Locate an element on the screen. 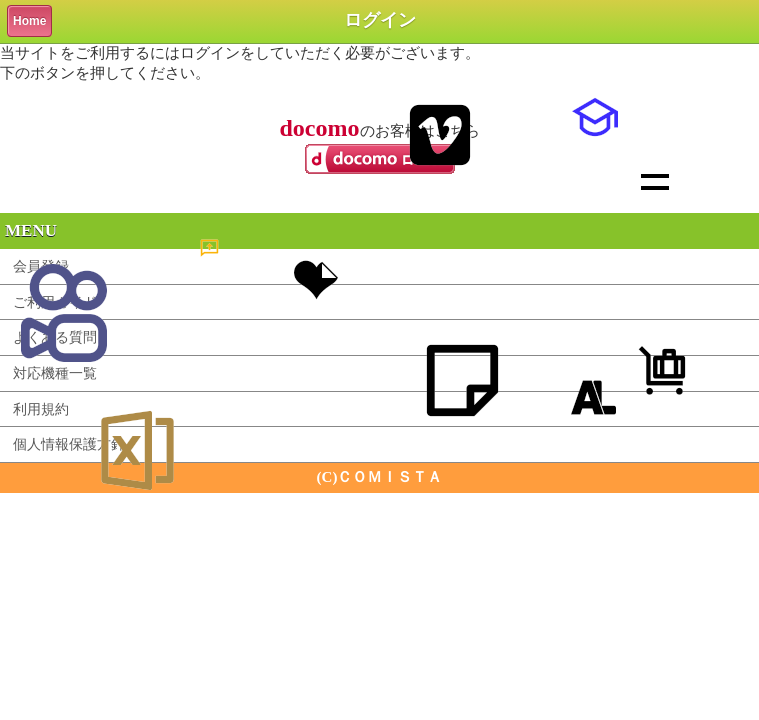 The image size is (759, 720). open the Kuaishou app is located at coordinates (64, 313).